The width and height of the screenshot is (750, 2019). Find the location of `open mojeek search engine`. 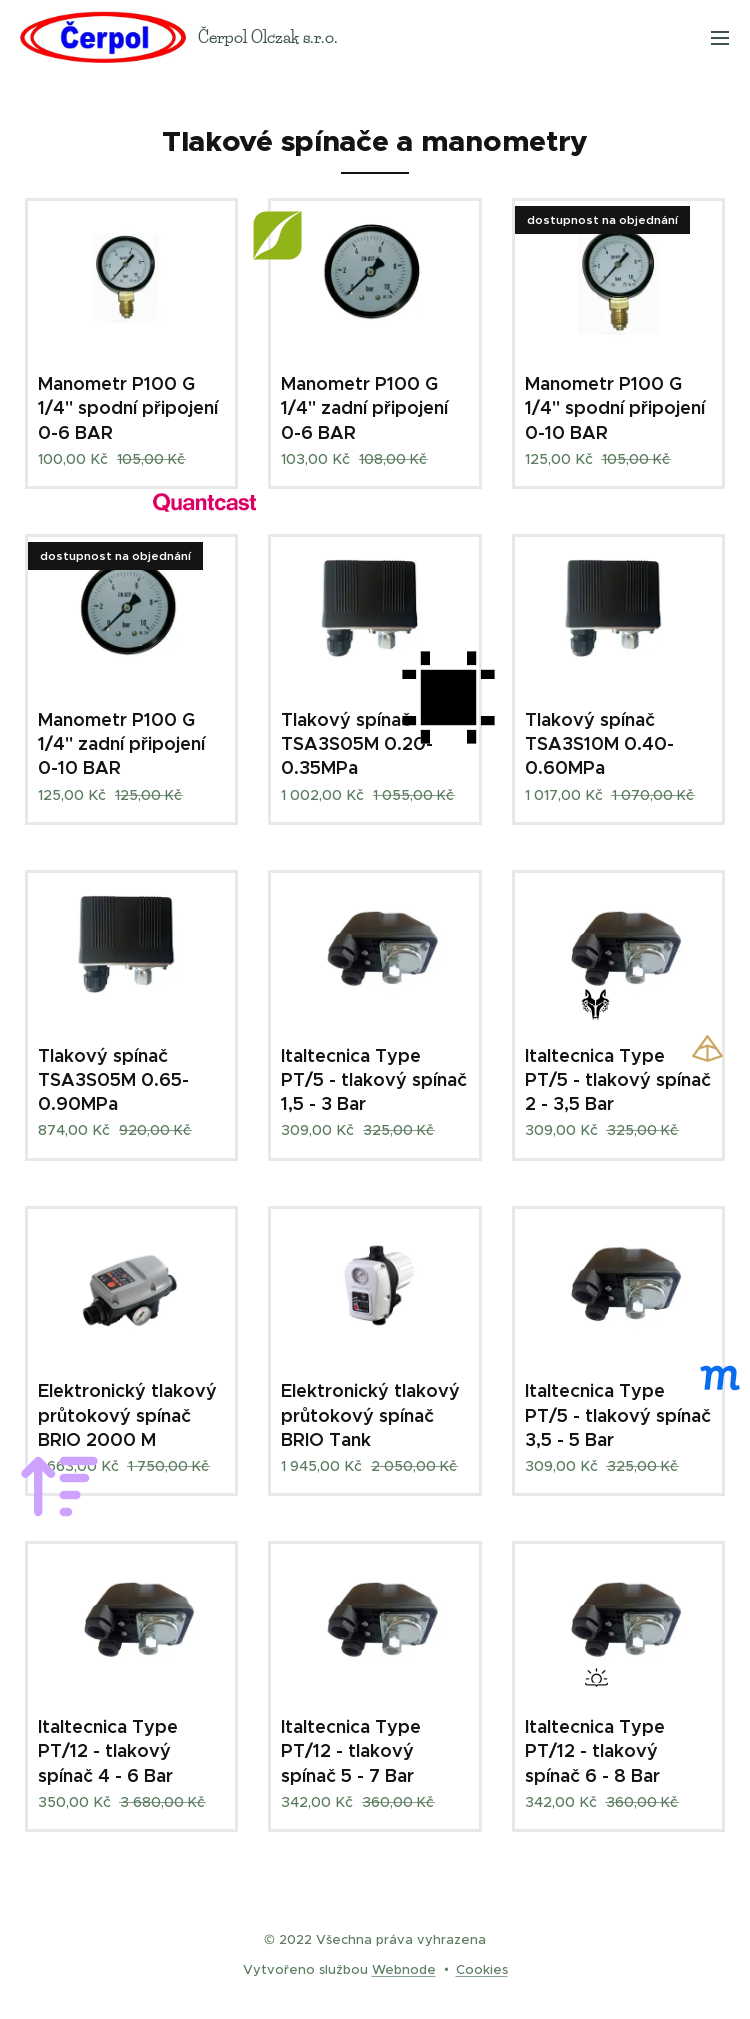

open mojeek search engine is located at coordinates (720, 1378).